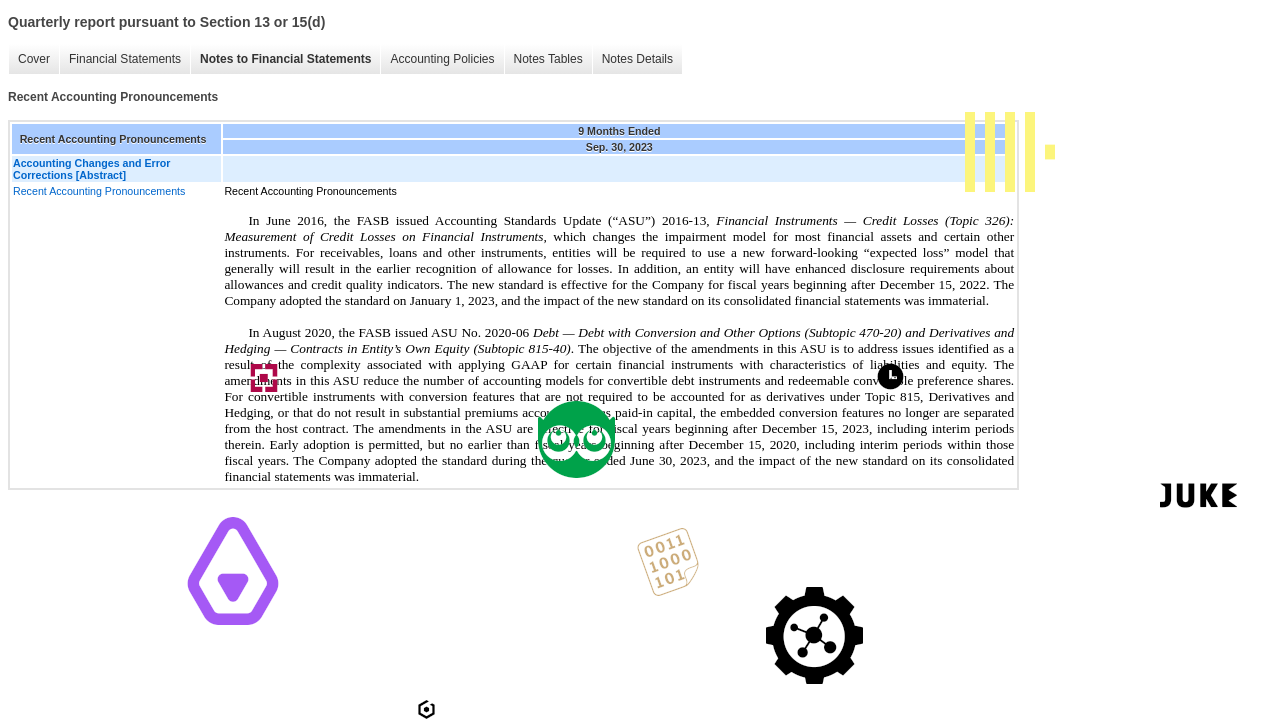  I want to click on open HDFC Bank app, so click(264, 378).